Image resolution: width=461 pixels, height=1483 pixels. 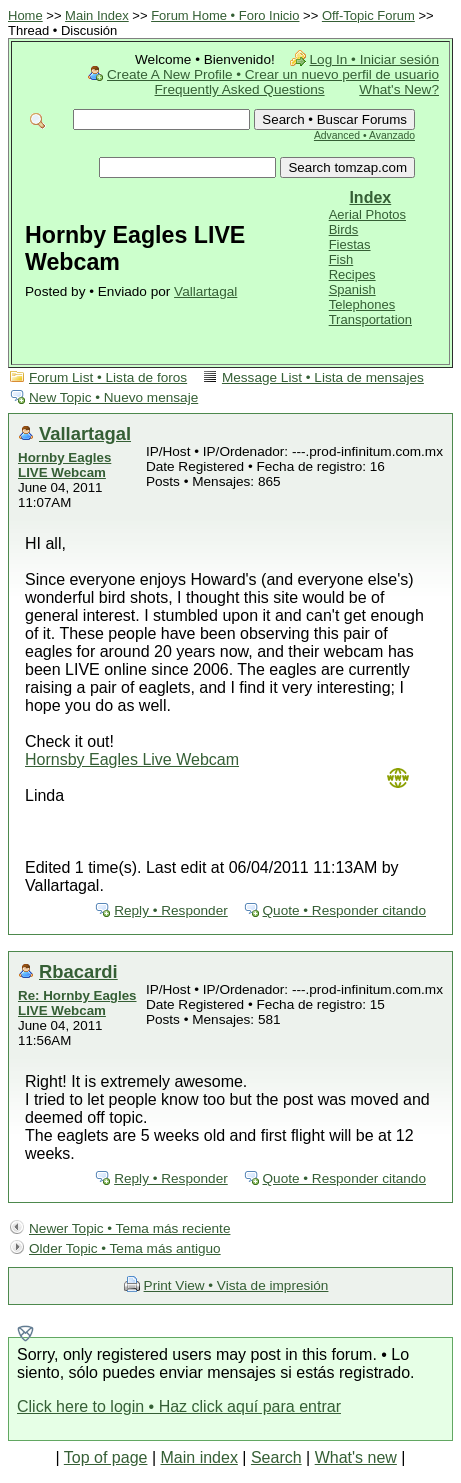 What do you see at coordinates (25, 1333) in the screenshot?
I see `open ctemplar secure email service` at bounding box center [25, 1333].